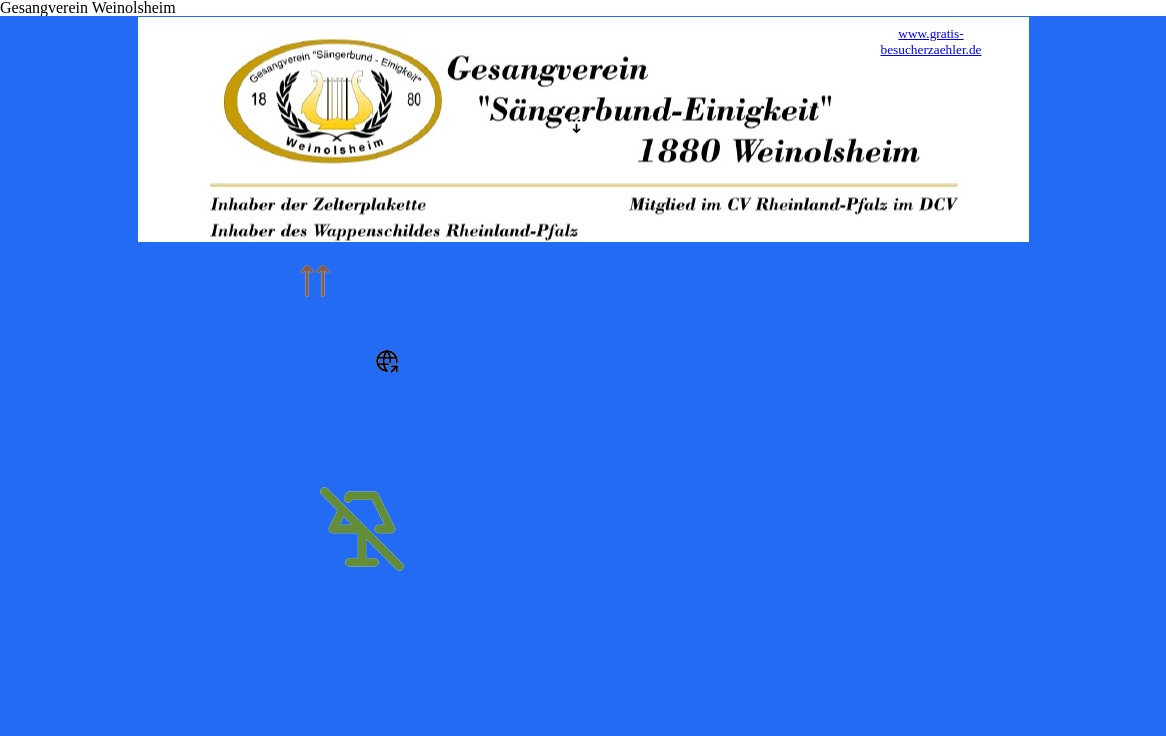 This screenshot has width=1166, height=736. I want to click on expand collapsed content below, so click(576, 125).